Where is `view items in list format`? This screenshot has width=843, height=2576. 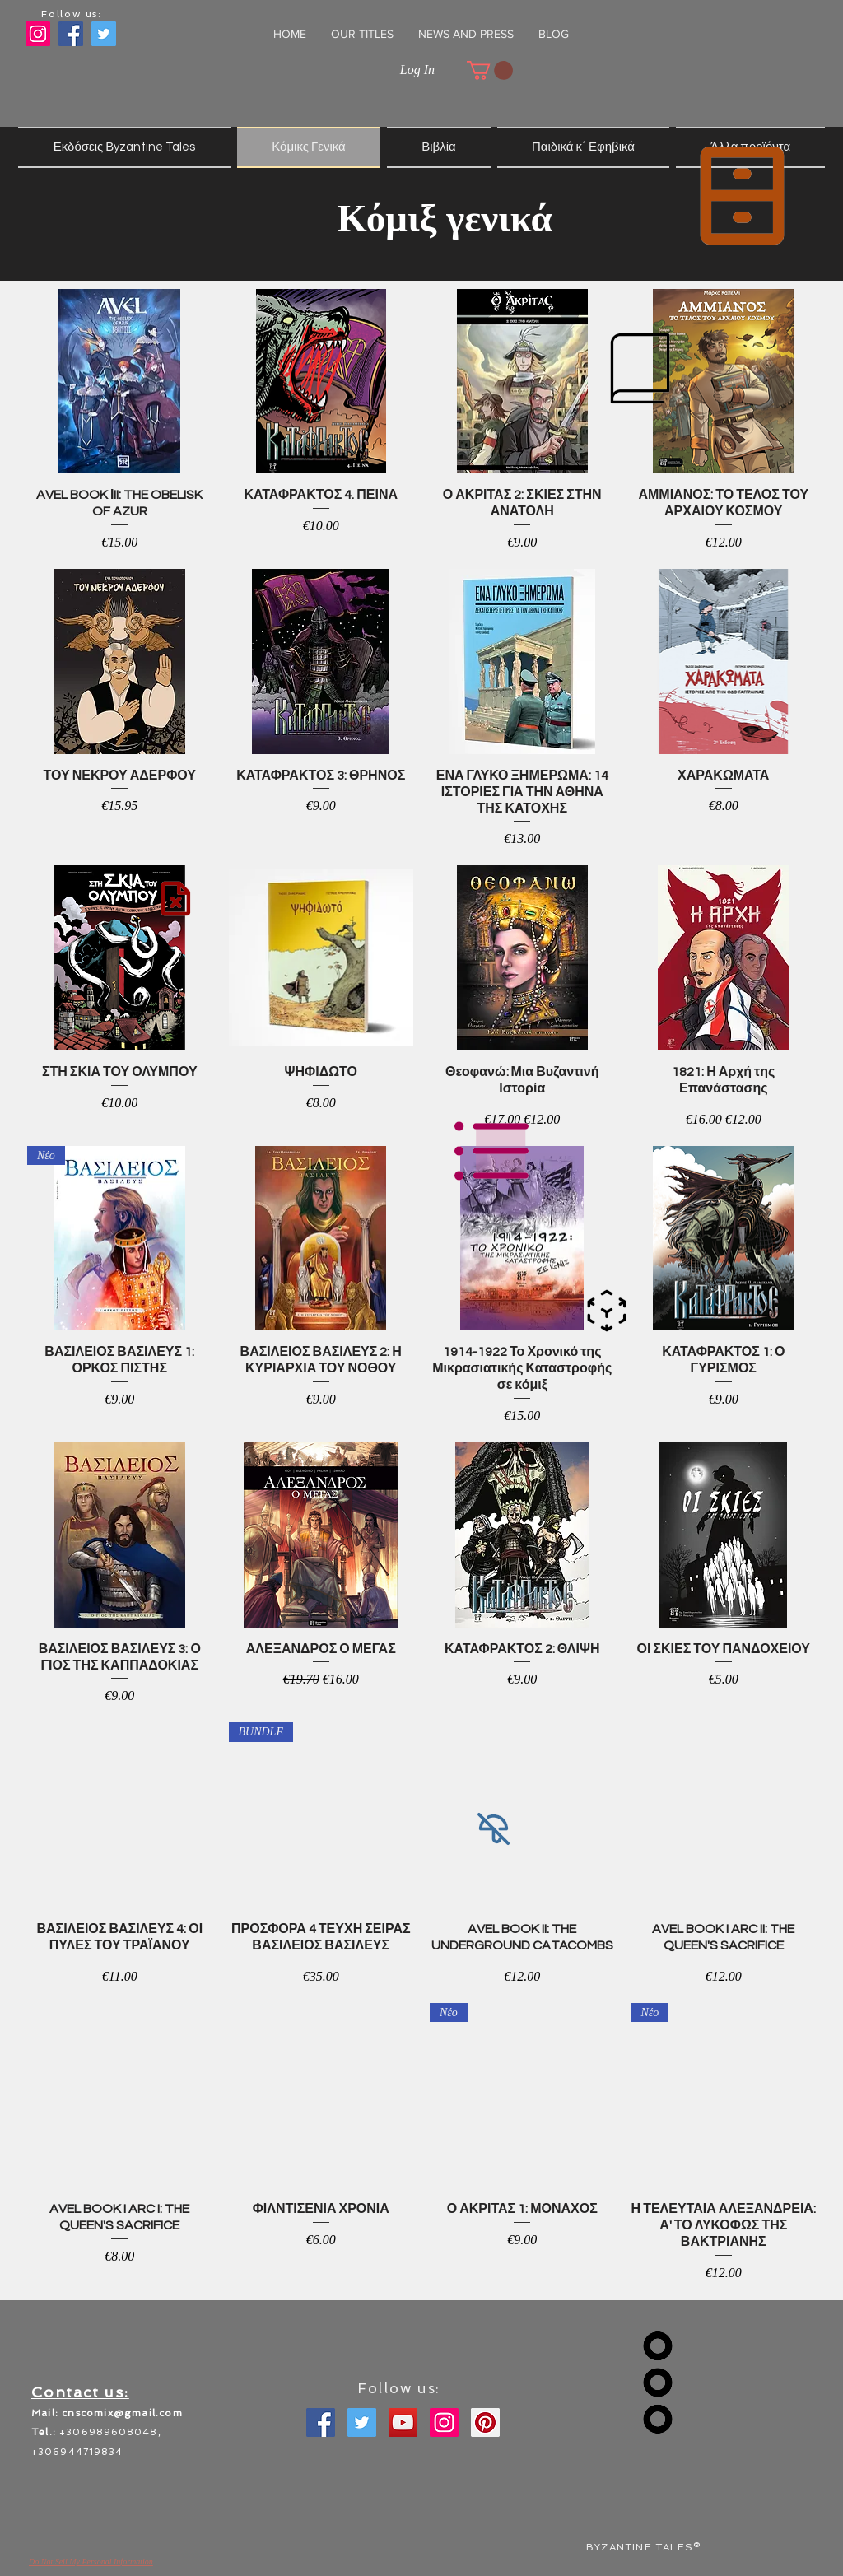
view items in list format is located at coordinates (491, 1151).